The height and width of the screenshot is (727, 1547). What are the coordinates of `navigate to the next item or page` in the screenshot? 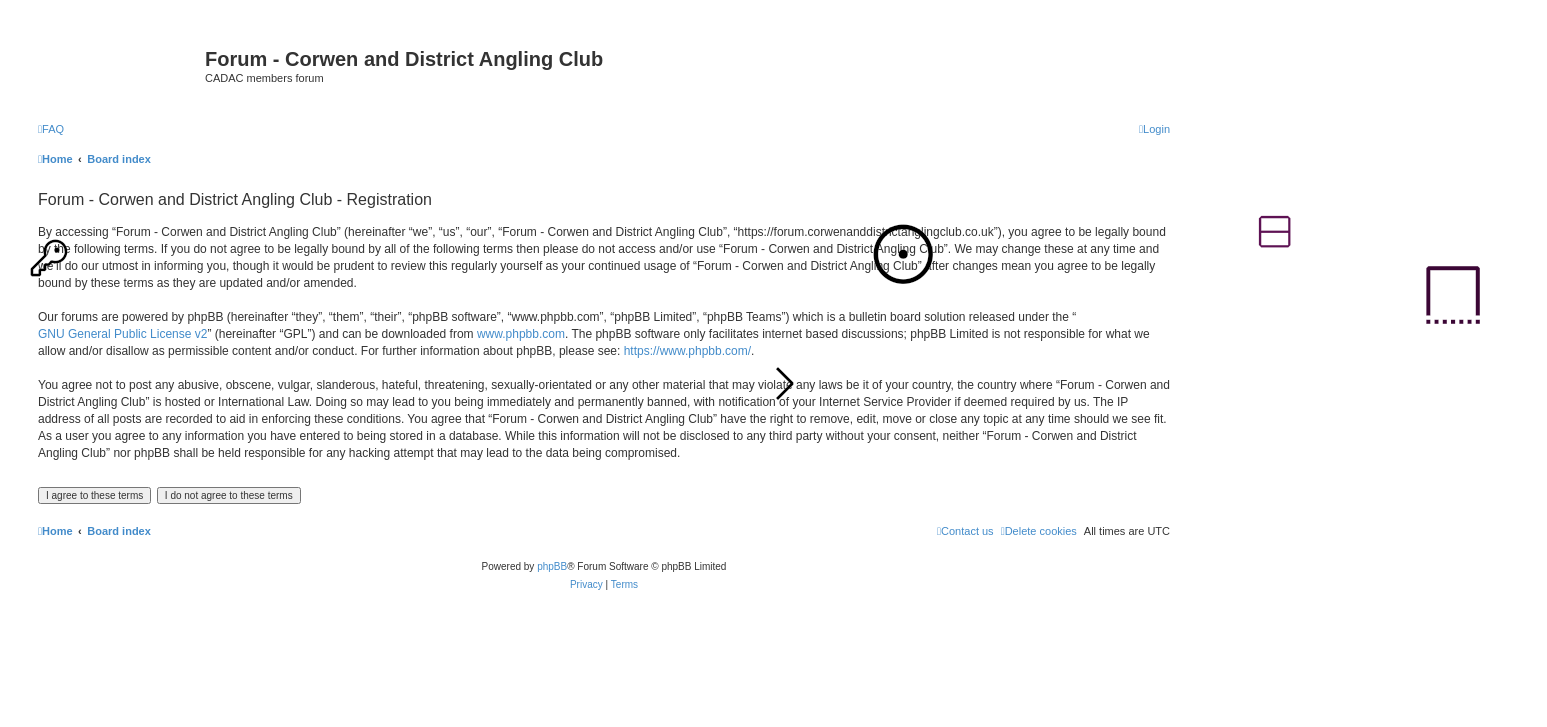 It's located at (783, 383).